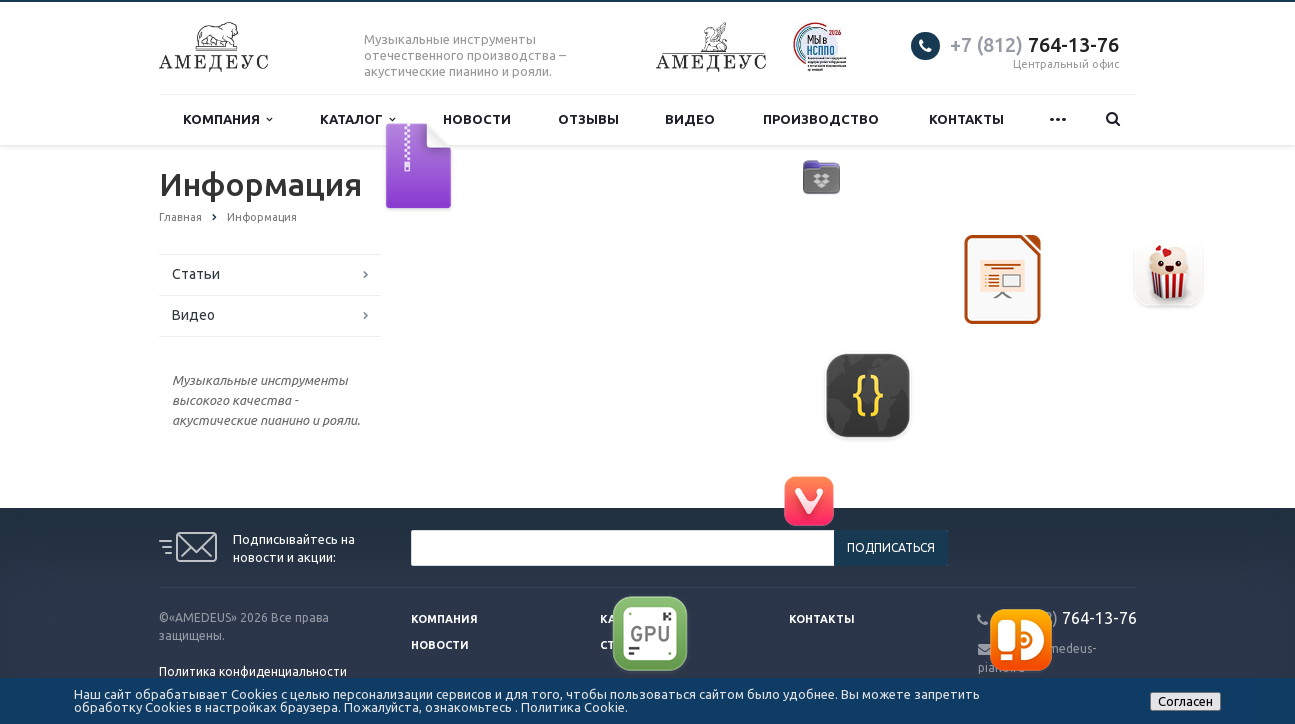  Describe the element at coordinates (1021, 640) in the screenshot. I see `open impression, a disk image writing utility` at that location.